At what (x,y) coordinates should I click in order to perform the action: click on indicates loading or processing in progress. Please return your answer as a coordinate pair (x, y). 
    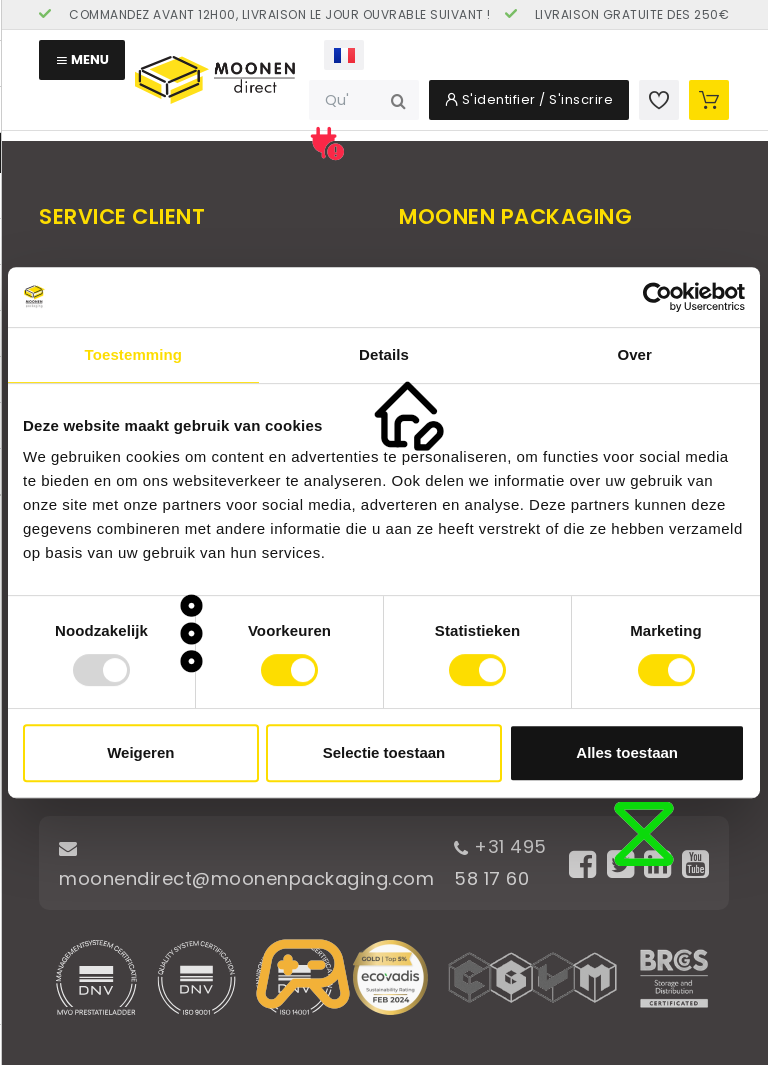
    Looking at the image, I should click on (644, 834).